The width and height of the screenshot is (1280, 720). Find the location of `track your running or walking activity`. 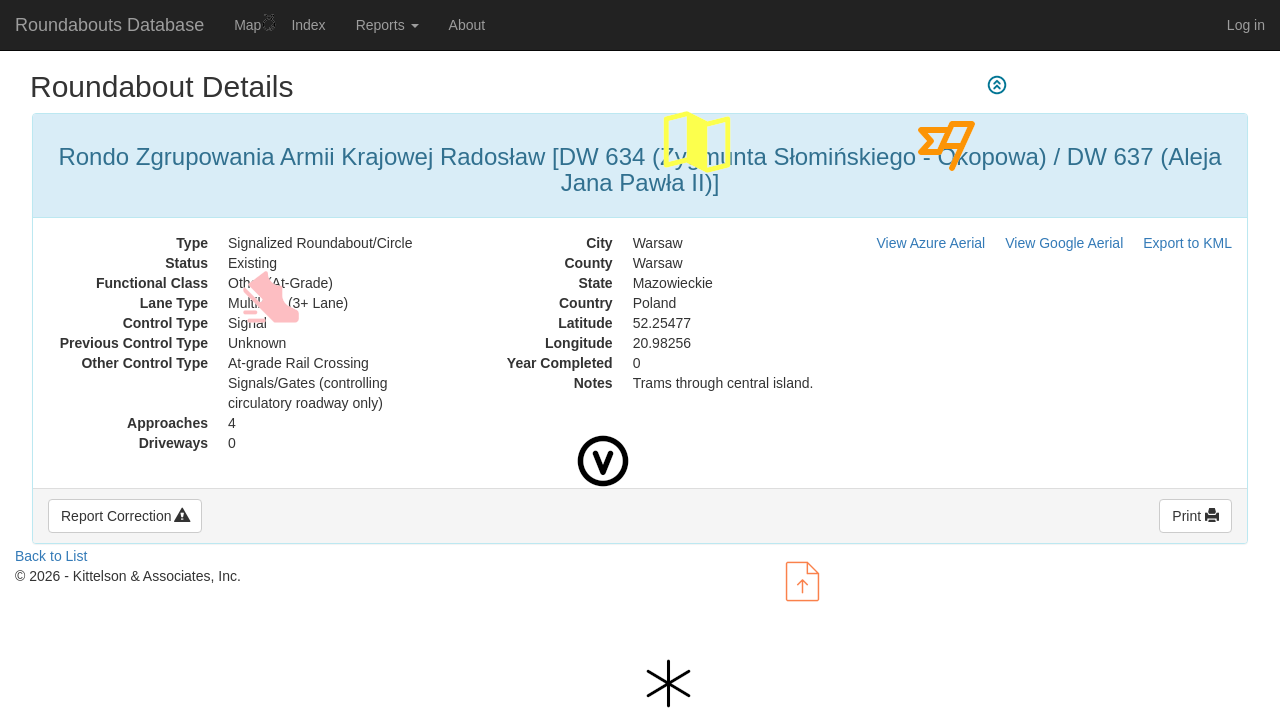

track your running or walking activity is located at coordinates (270, 300).